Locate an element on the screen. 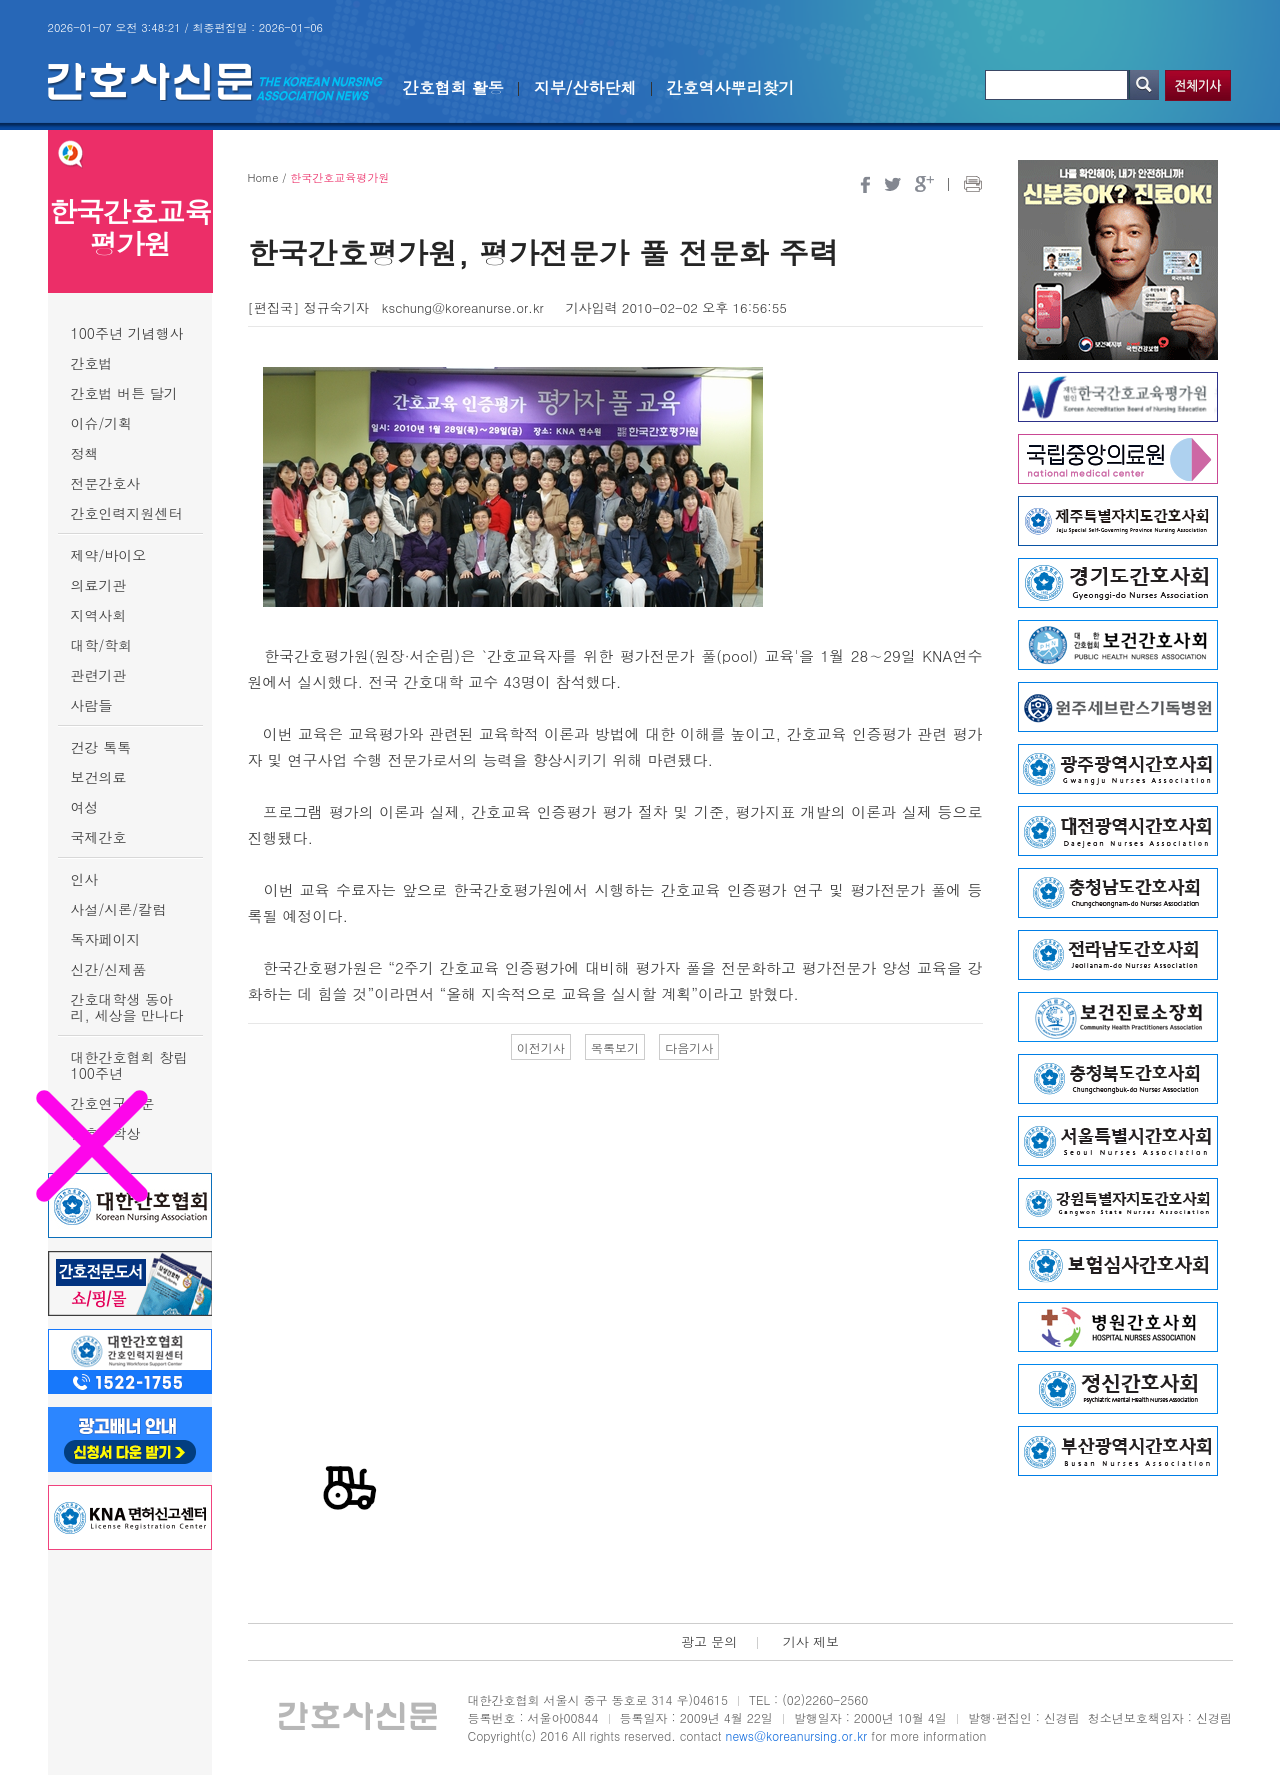 This screenshot has width=1280, height=1775. close the current window or dialog is located at coordinates (92, 1146).